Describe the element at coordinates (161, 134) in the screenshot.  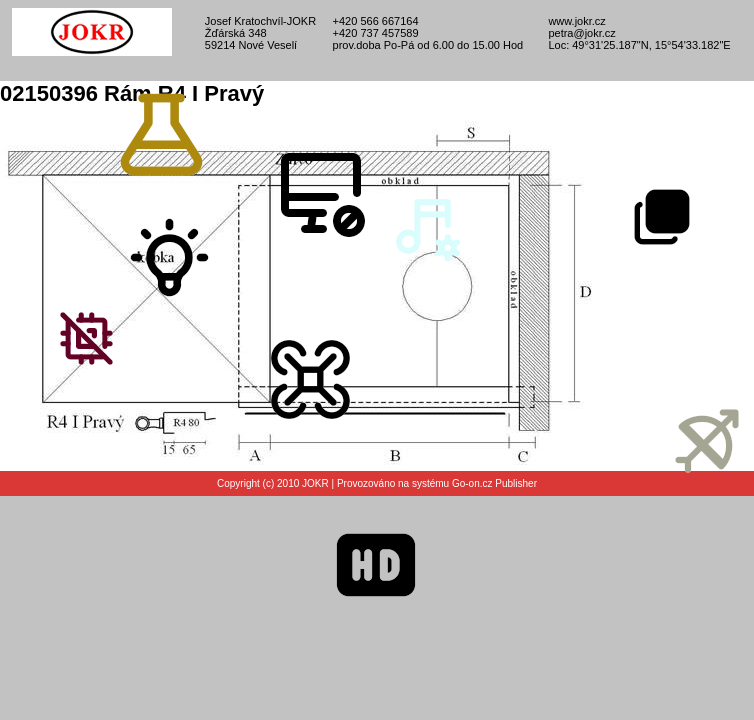
I see `access experimental or beta features` at that location.